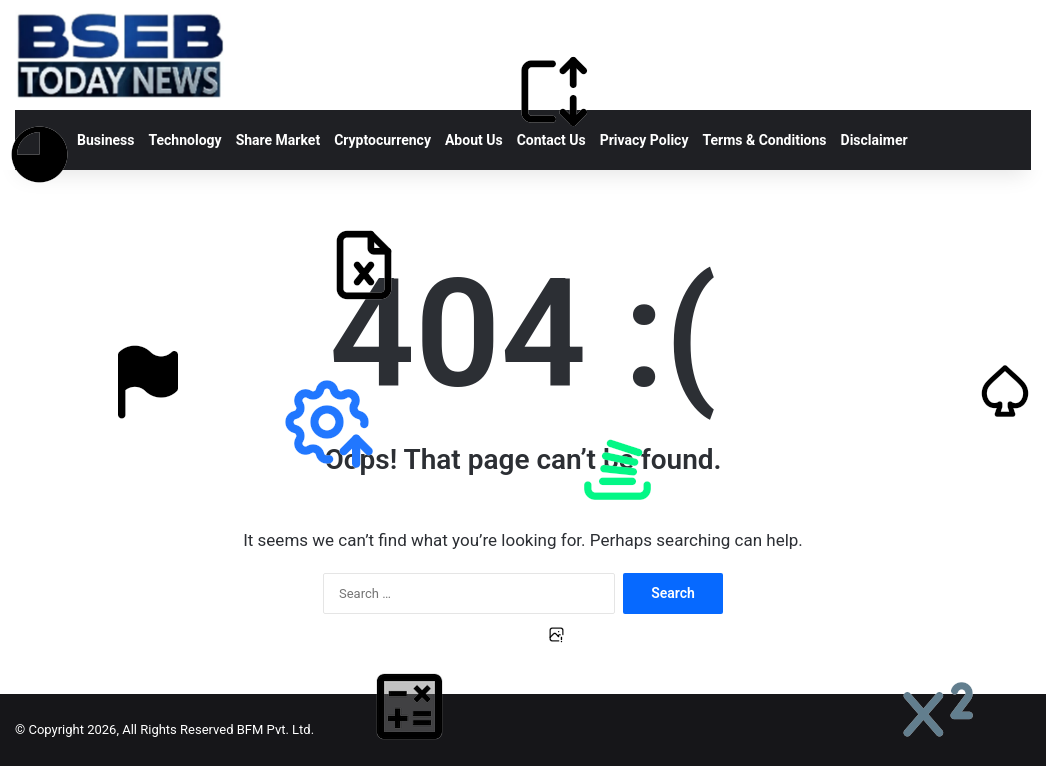 This screenshot has height=766, width=1046. What do you see at coordinates (556, 634) in the screenshot?
I see `image upload error or warning` at bounding box center [556, 634].